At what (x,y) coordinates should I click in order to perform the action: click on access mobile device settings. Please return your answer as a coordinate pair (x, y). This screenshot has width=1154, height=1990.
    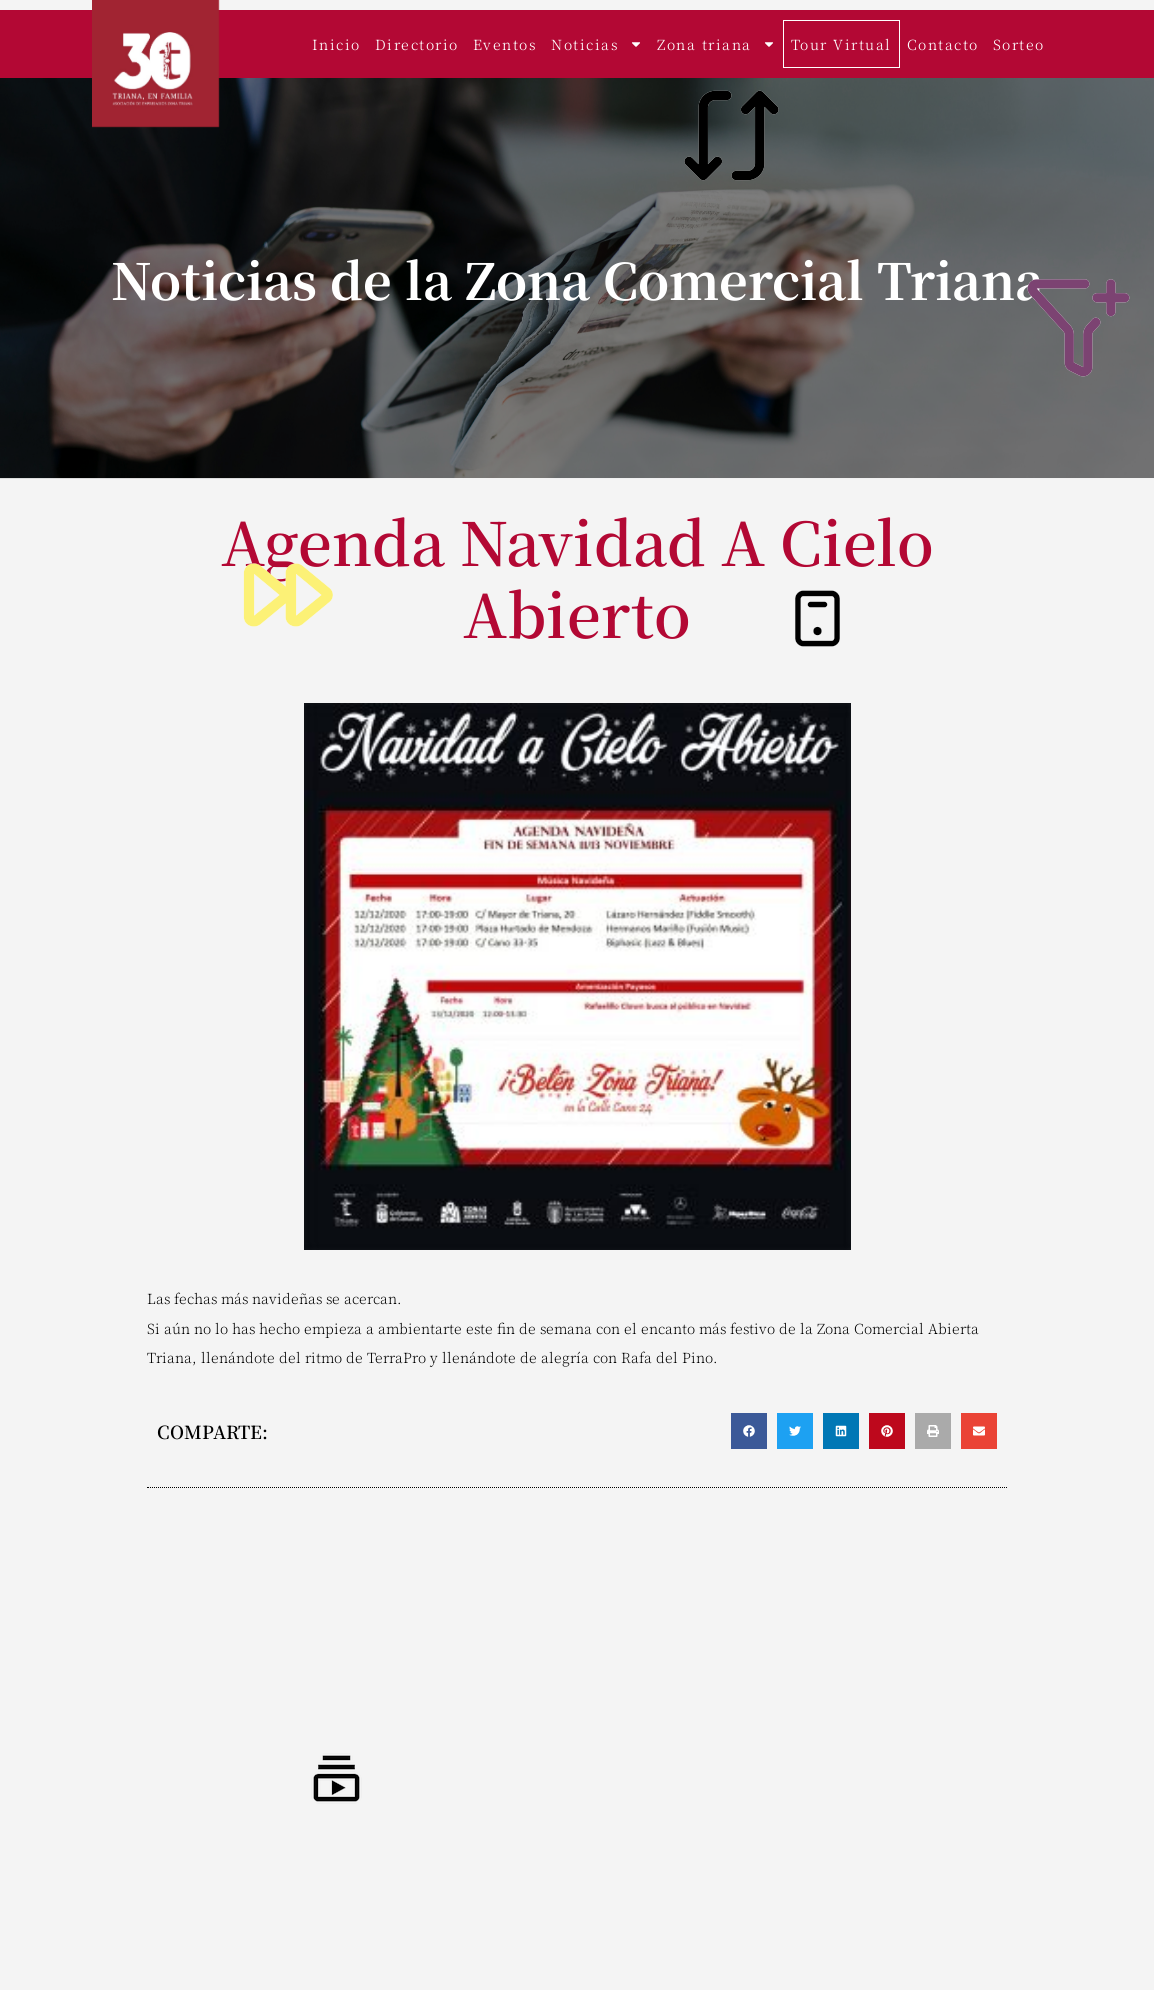
    Looking at the image, I should click on (817, 618).